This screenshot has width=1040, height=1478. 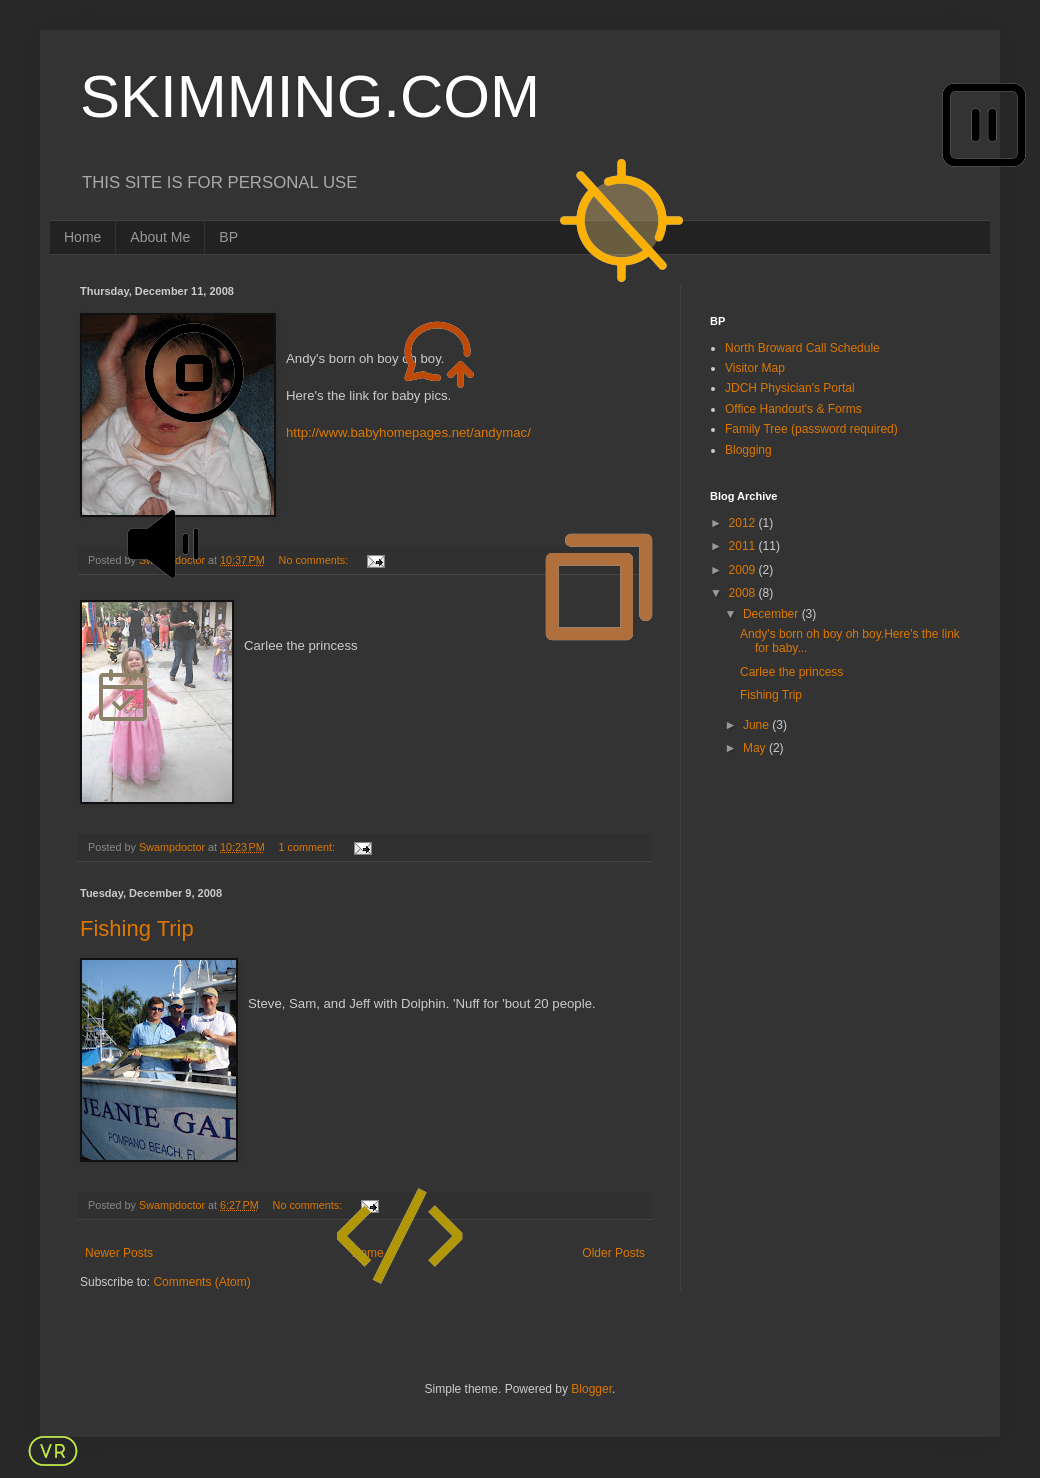 I want to click on pause media playback, so click(x=984, y=125).